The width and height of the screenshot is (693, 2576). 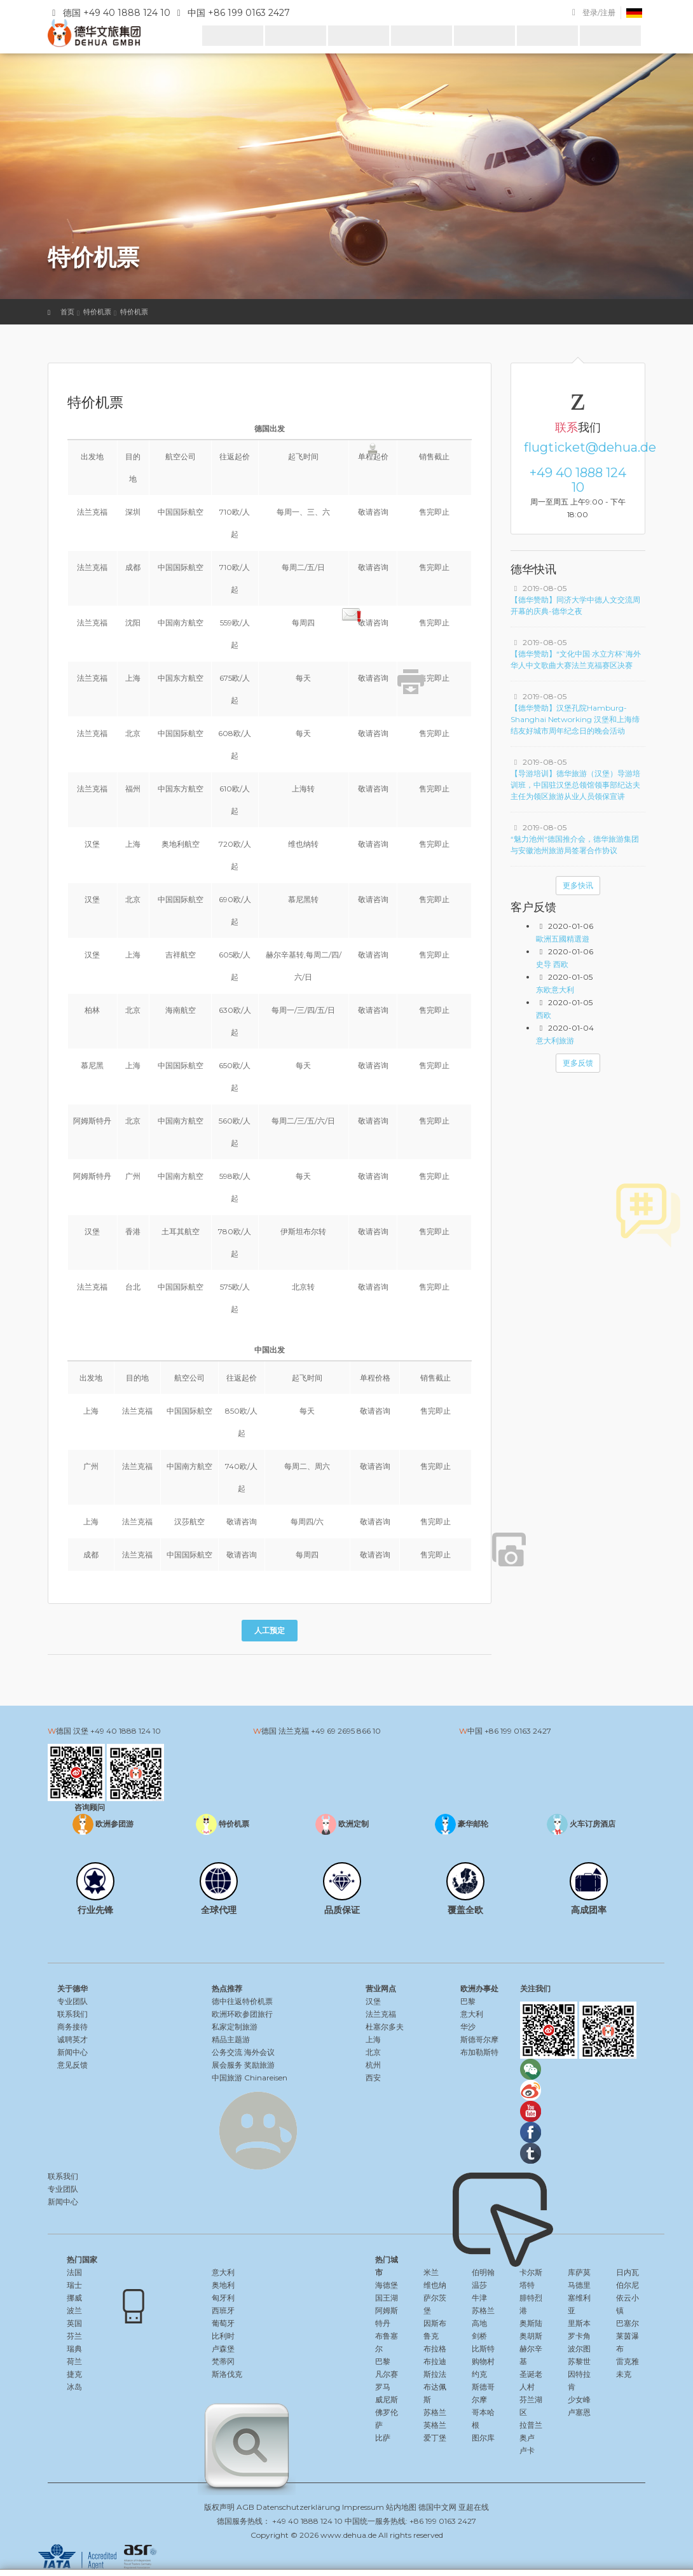 What do you see at coordinates (247, 2446) in the screenshot?
I see `open search preferences or settings` at bounding box center [247, 2446].